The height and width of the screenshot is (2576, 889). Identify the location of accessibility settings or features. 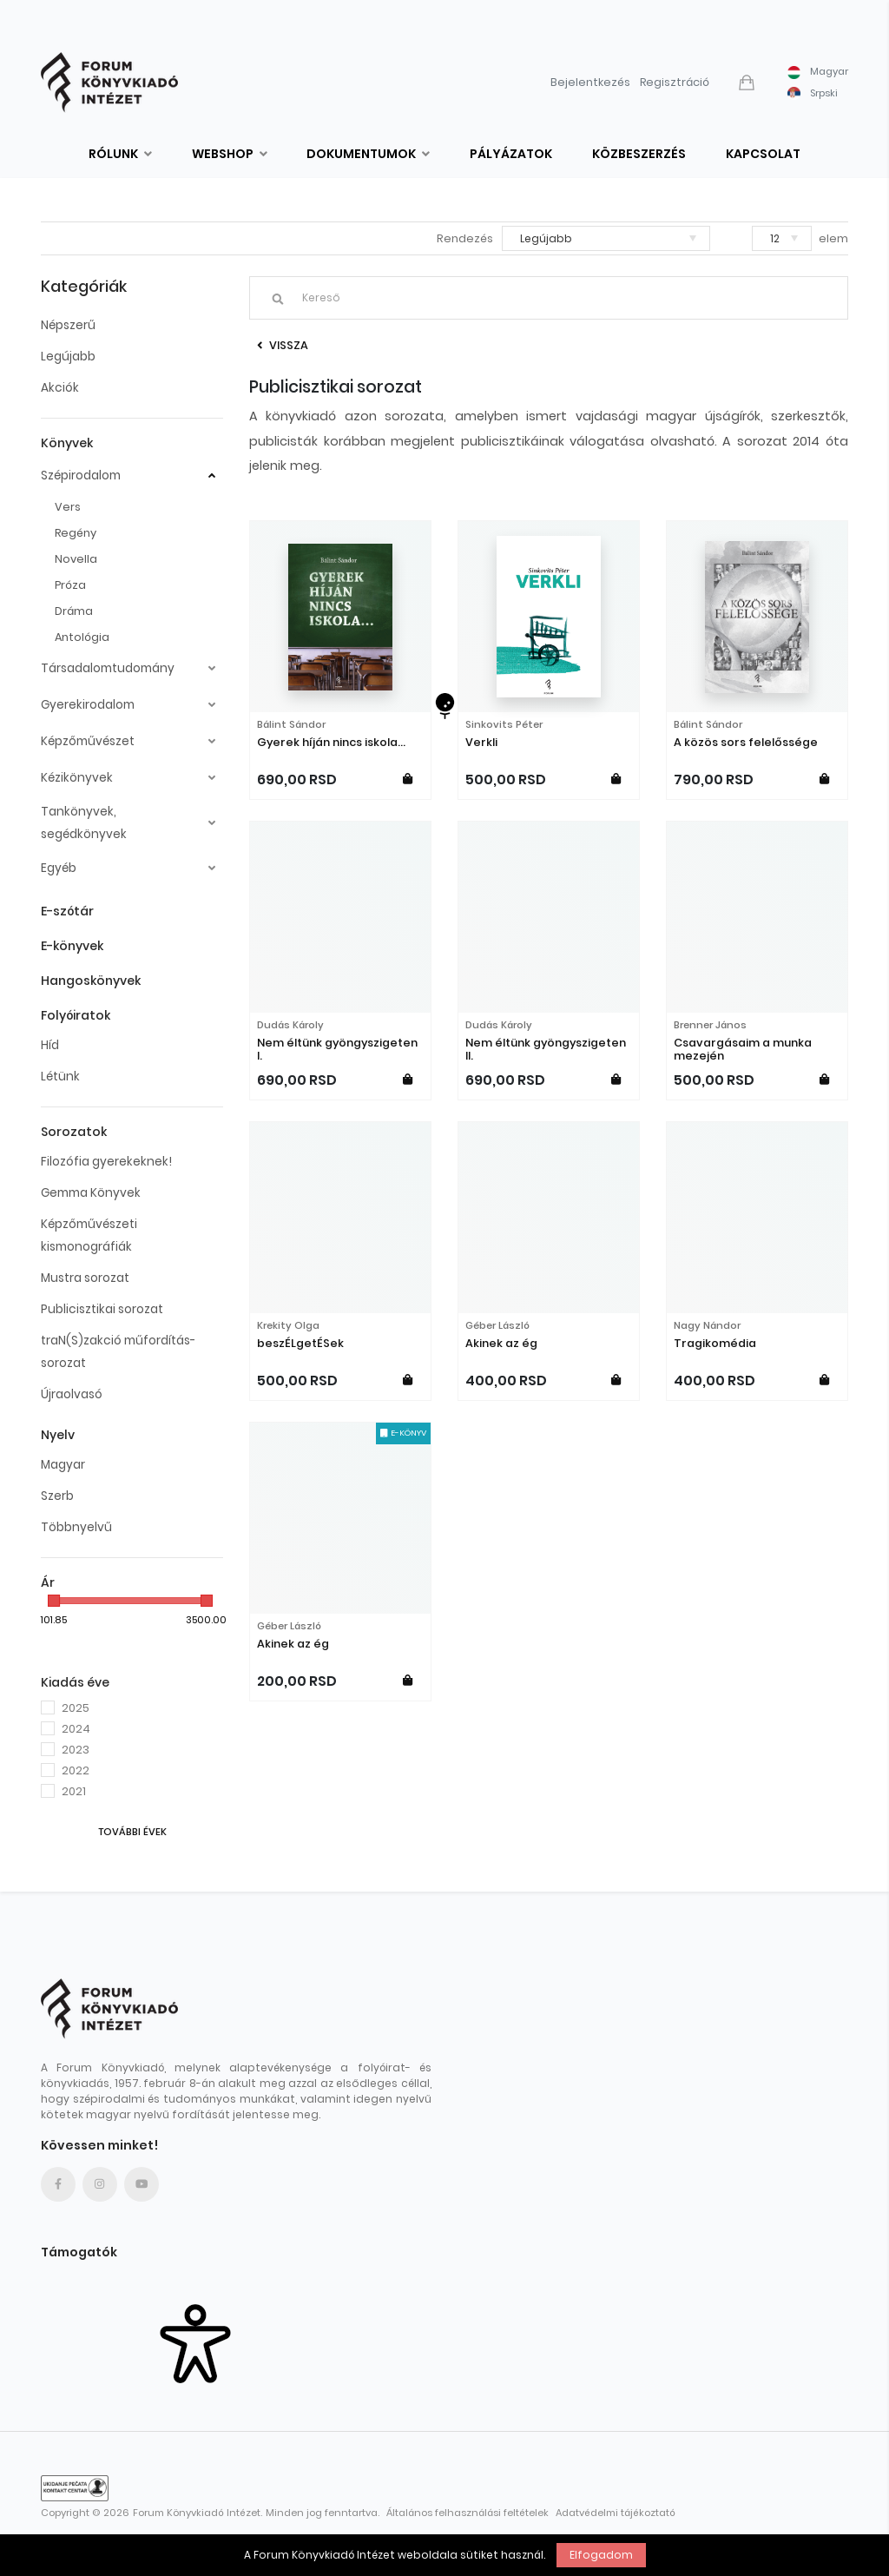
(195, 2345).